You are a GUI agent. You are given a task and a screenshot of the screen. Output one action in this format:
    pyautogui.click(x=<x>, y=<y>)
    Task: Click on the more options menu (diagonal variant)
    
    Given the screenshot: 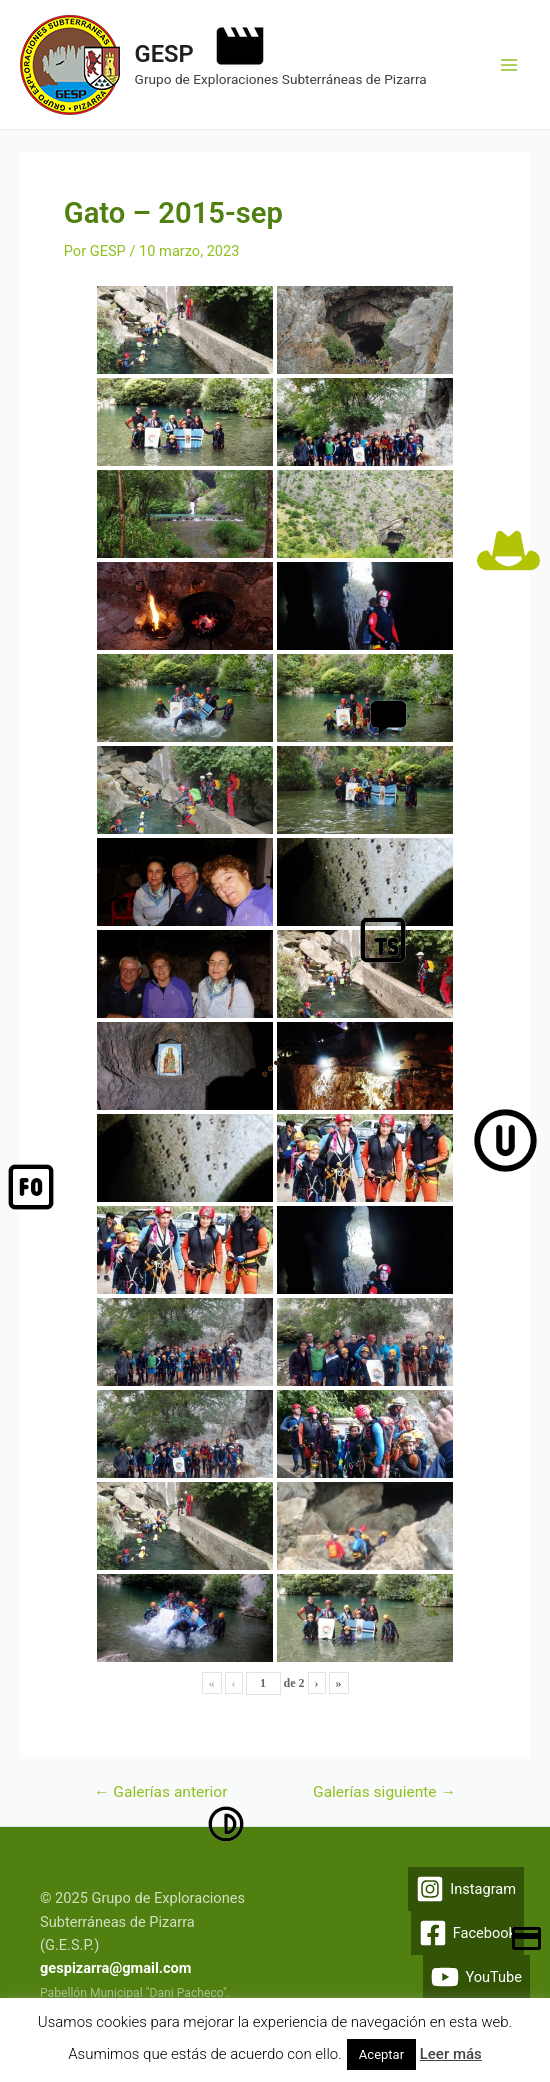 What is the action you would take?
    pyautogui.click(x=270, y=1068)
    